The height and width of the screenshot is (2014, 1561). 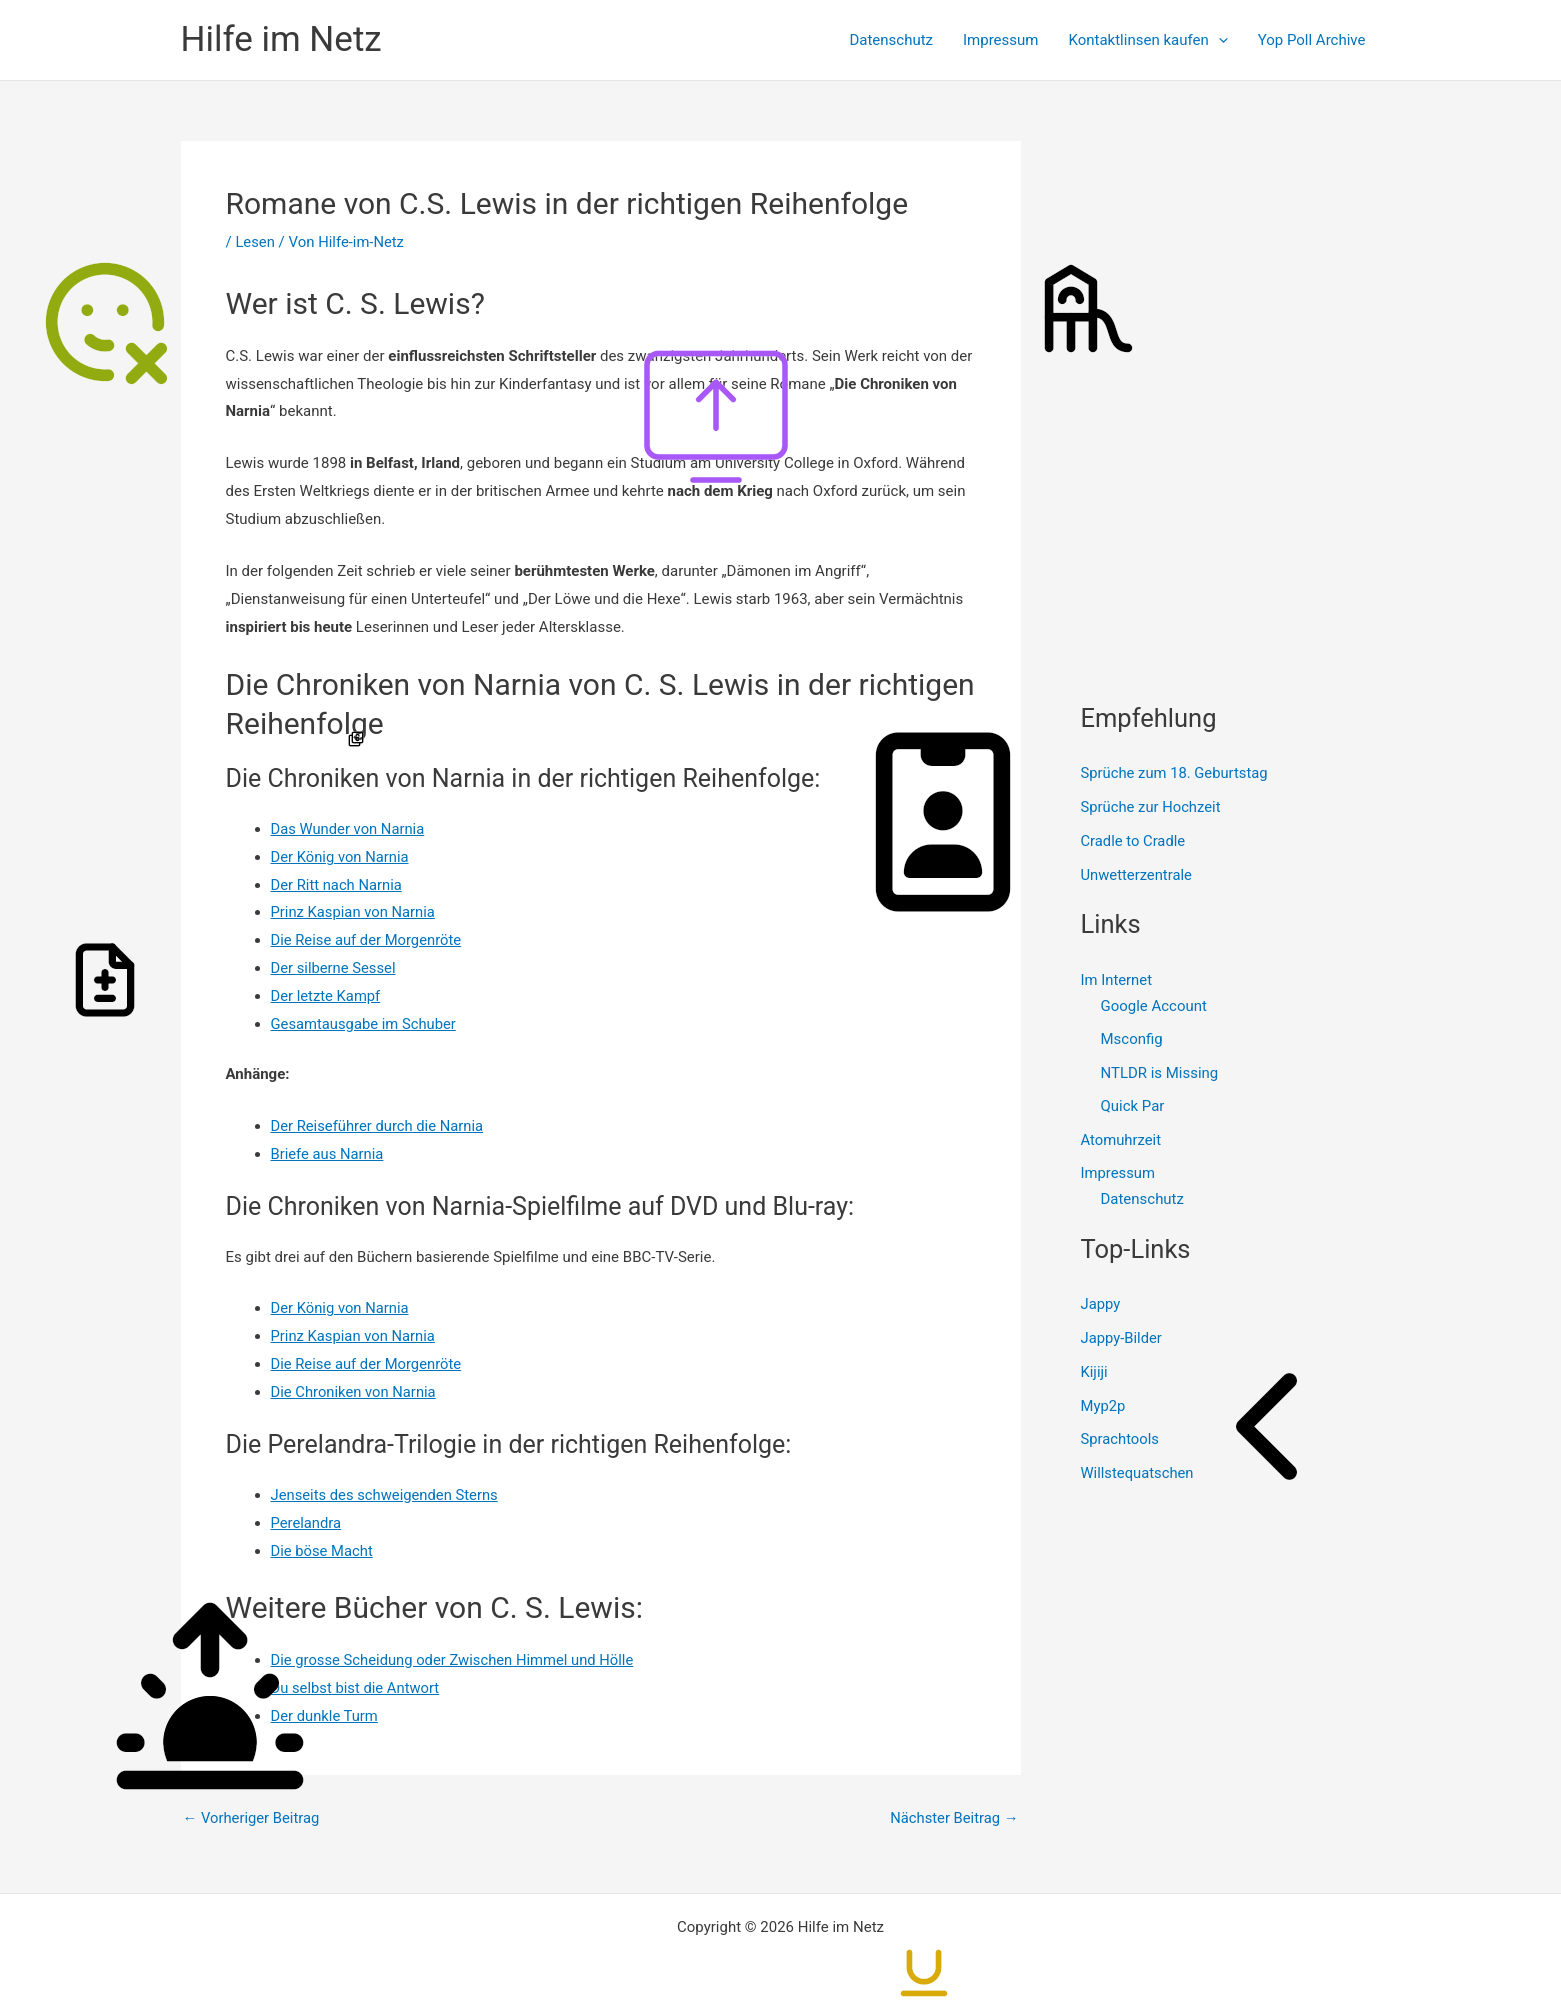 What do you see at coordinates (356, 739) in the screenshot?
I see `view item 6 in a collection or stack` at bounding box center [356, 739].